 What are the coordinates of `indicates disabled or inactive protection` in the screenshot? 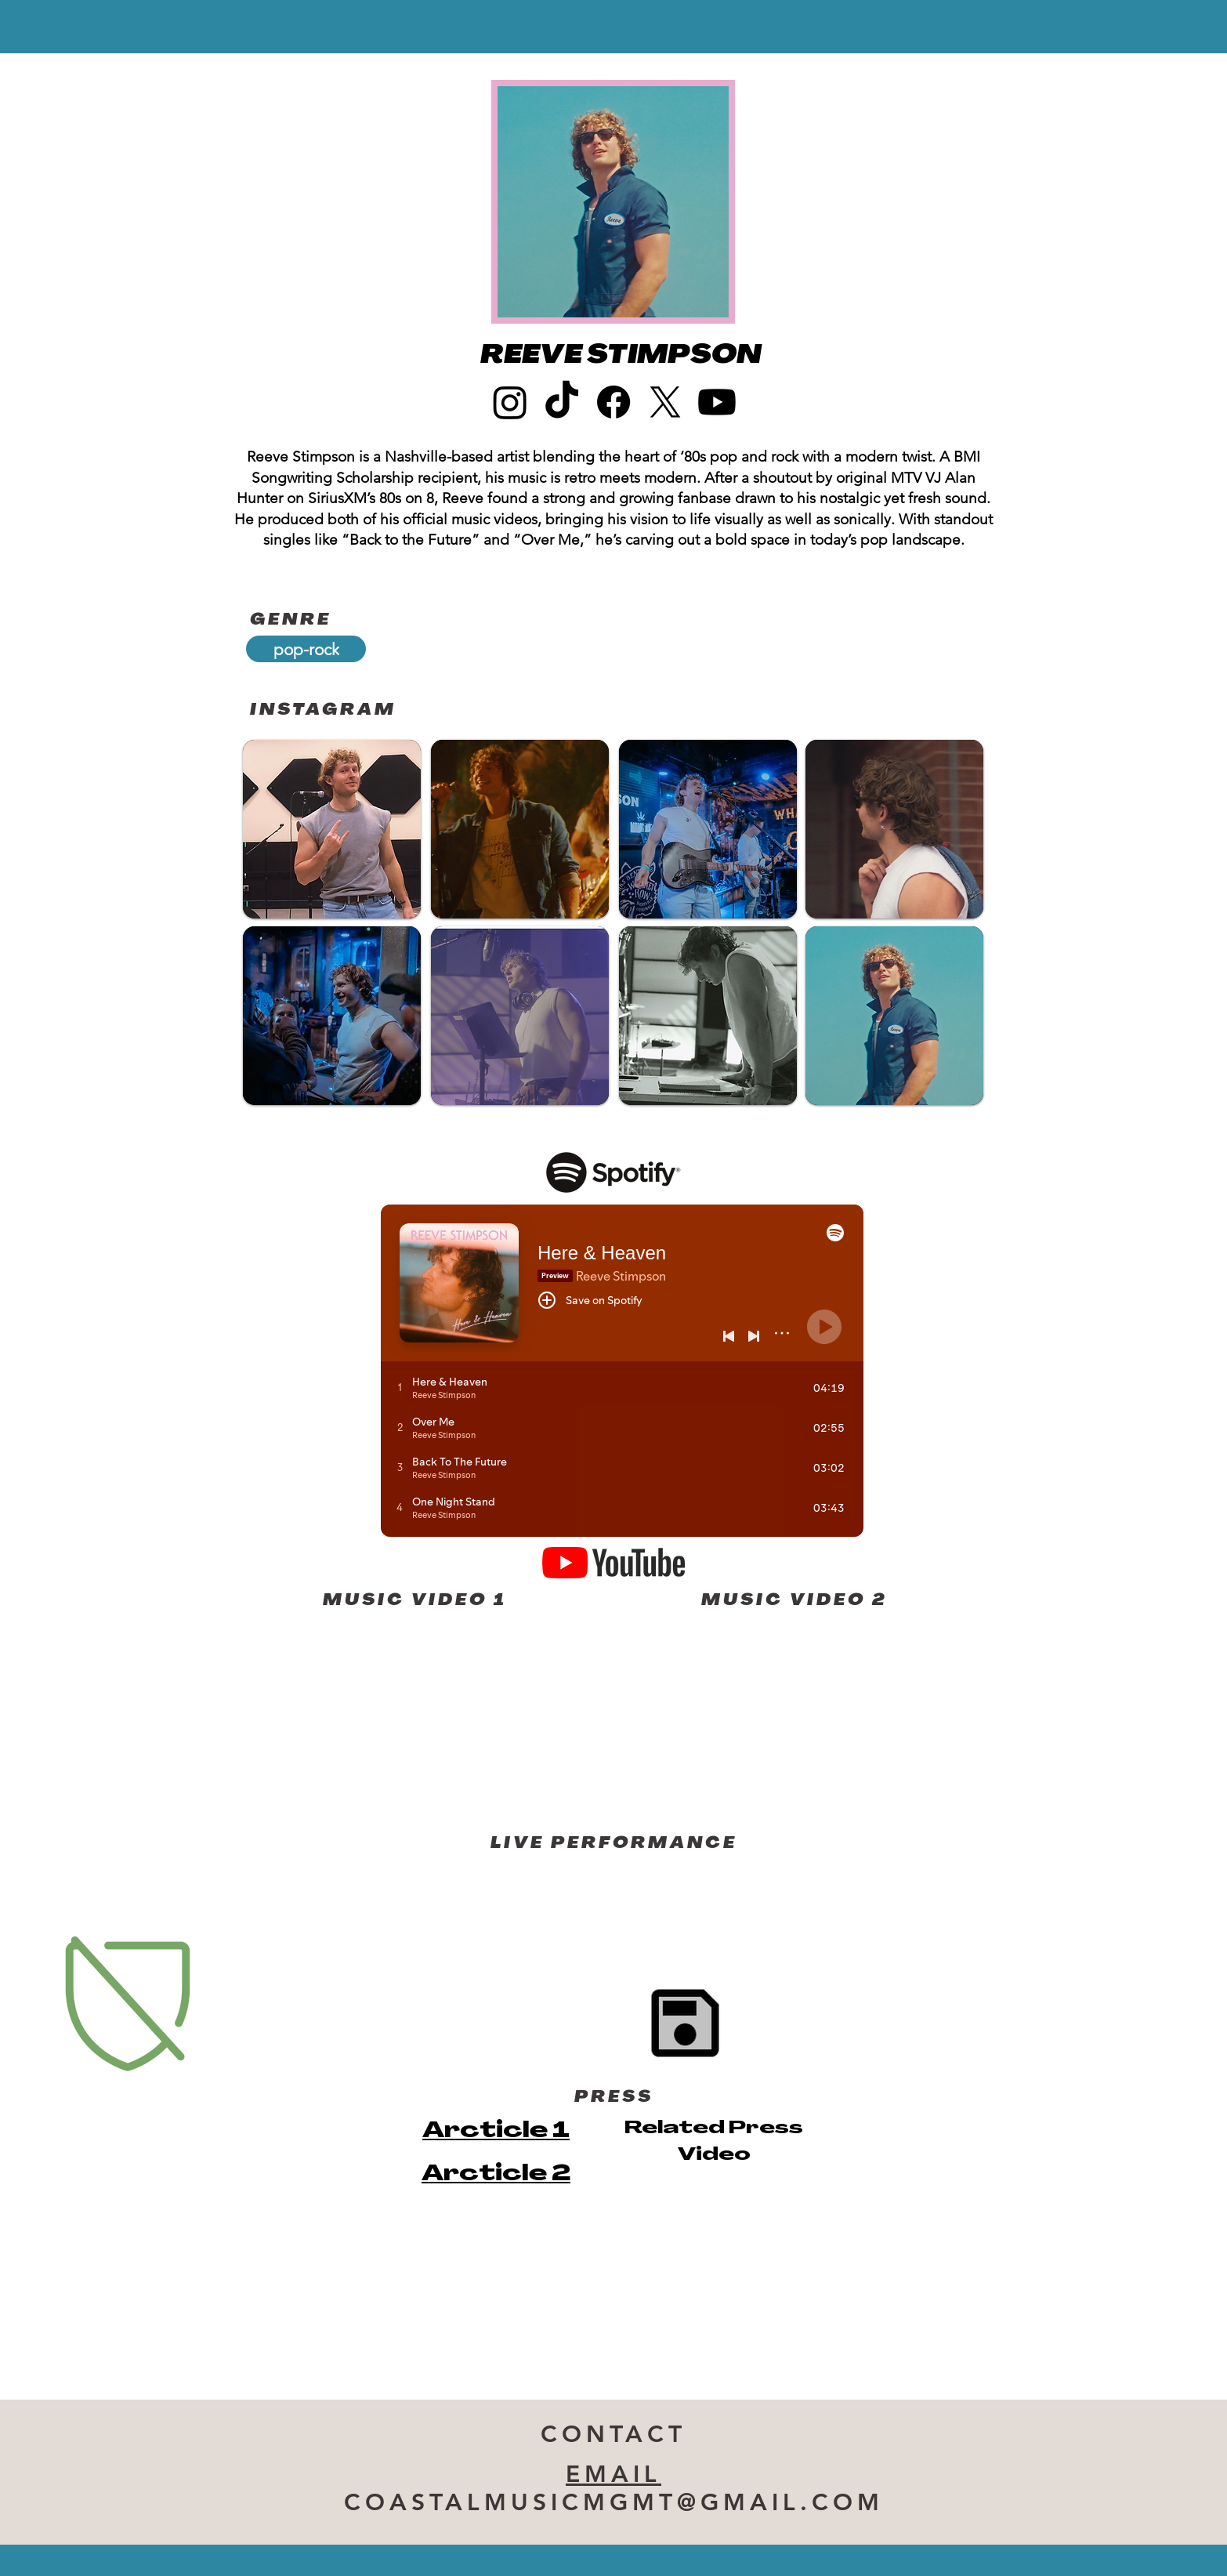 It's located at (128, 1998).